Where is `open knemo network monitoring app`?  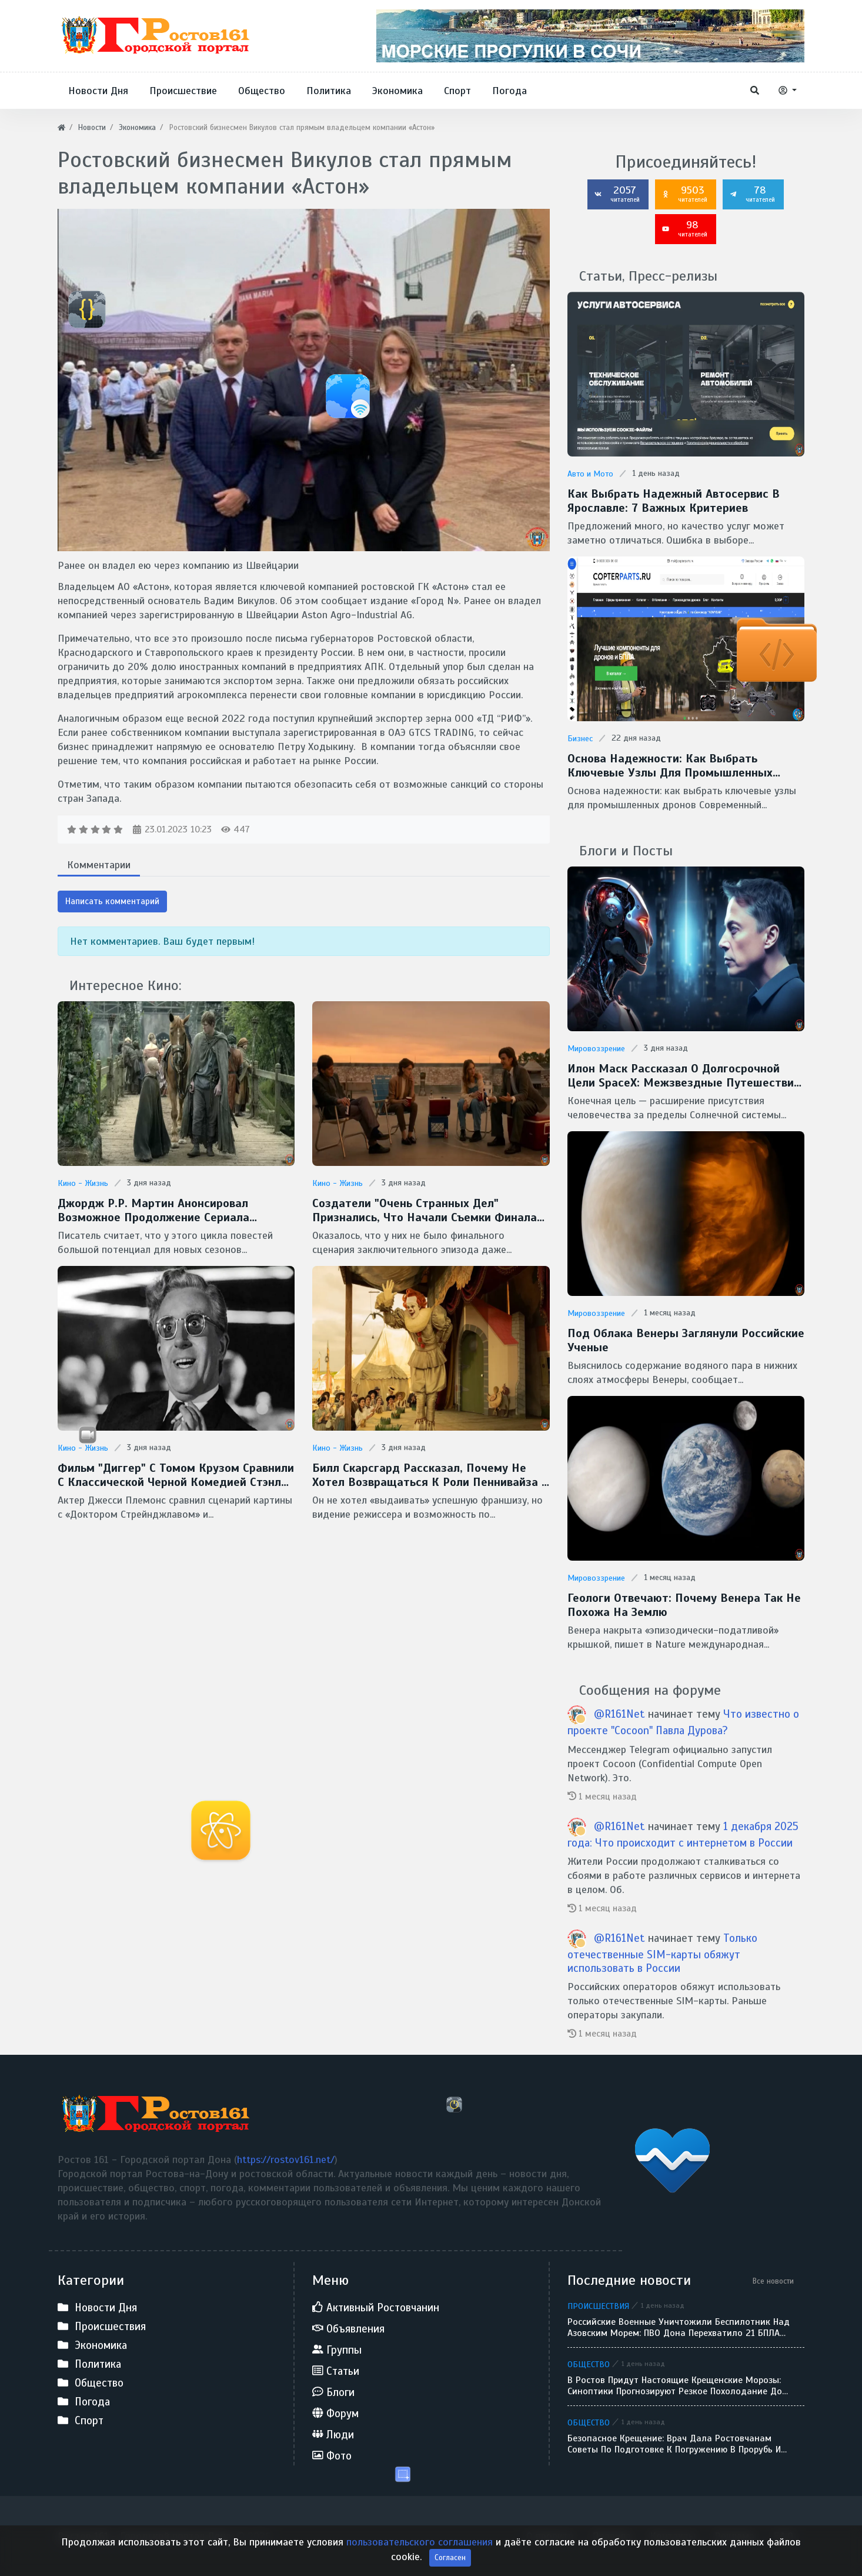
open knemo network monitoring app is located at coordinates (348, 396).